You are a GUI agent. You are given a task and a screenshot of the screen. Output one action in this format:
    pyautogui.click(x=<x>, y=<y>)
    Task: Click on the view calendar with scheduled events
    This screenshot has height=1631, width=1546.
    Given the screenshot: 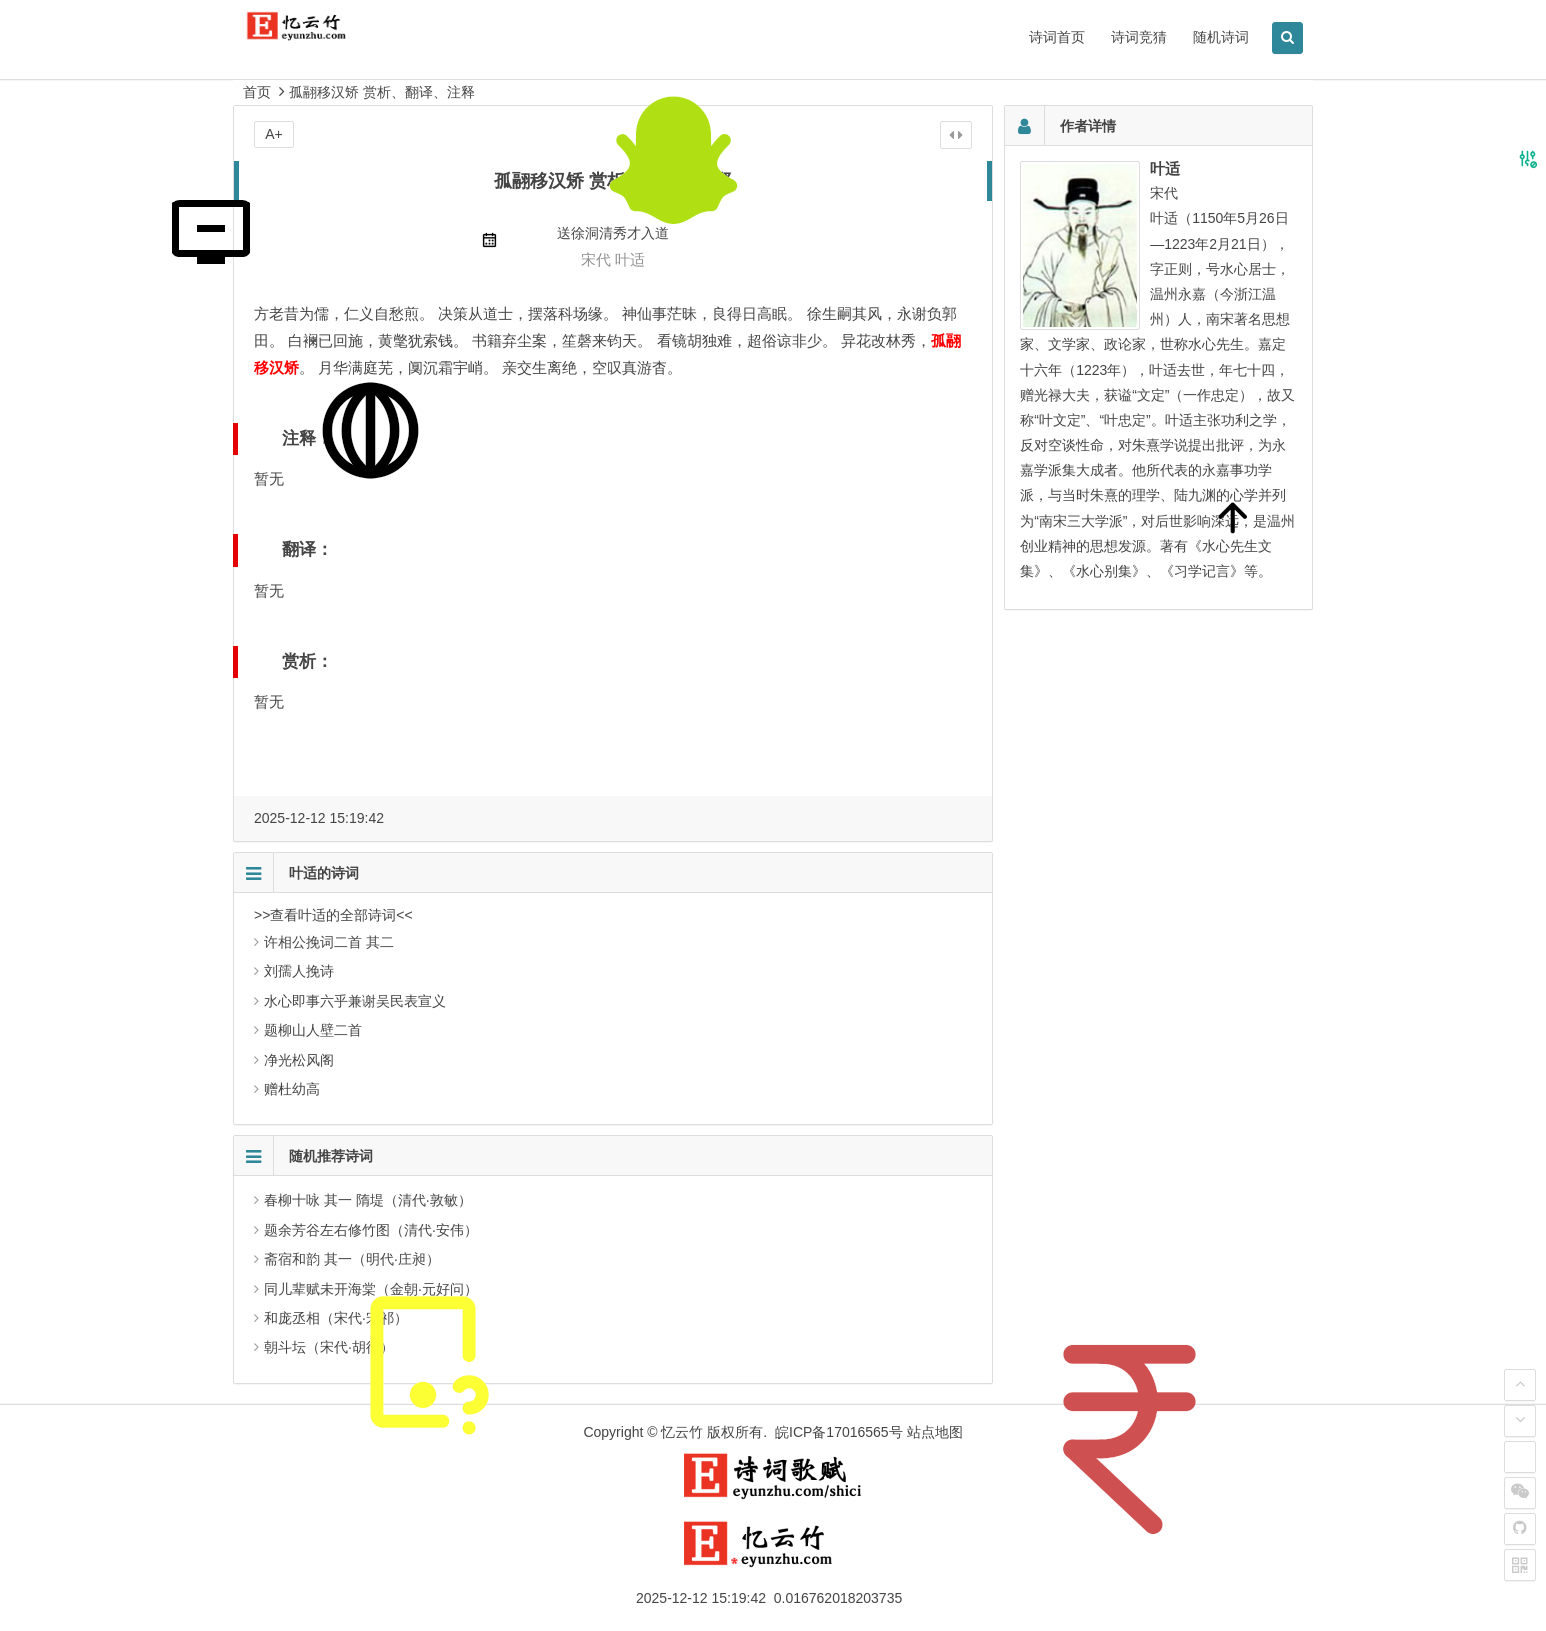 What is the action you would take?
    pyautogui.click(x=489, y=240)
    